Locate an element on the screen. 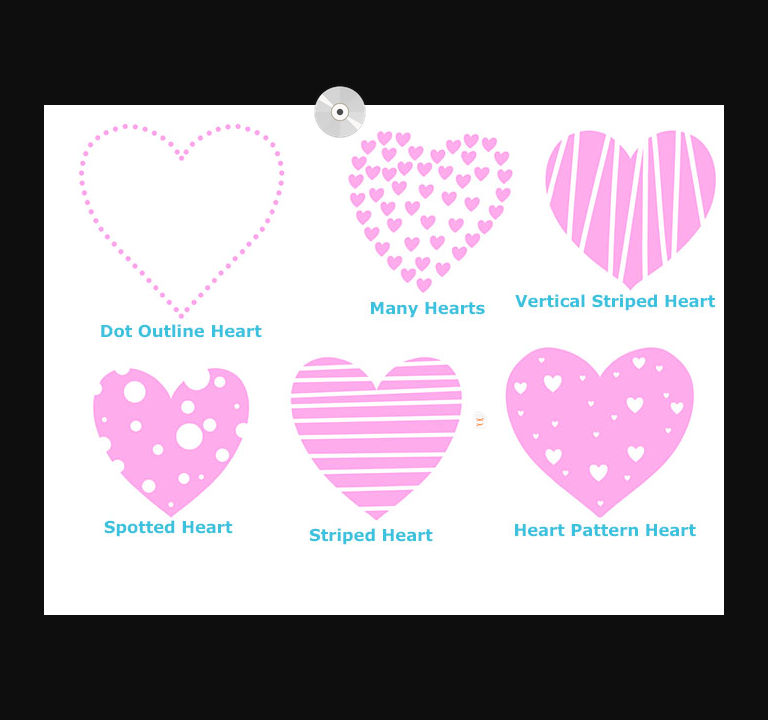 The width and height of the screenshot is (768, 720). jupyter notebook file is located at coordinates (480, 420).